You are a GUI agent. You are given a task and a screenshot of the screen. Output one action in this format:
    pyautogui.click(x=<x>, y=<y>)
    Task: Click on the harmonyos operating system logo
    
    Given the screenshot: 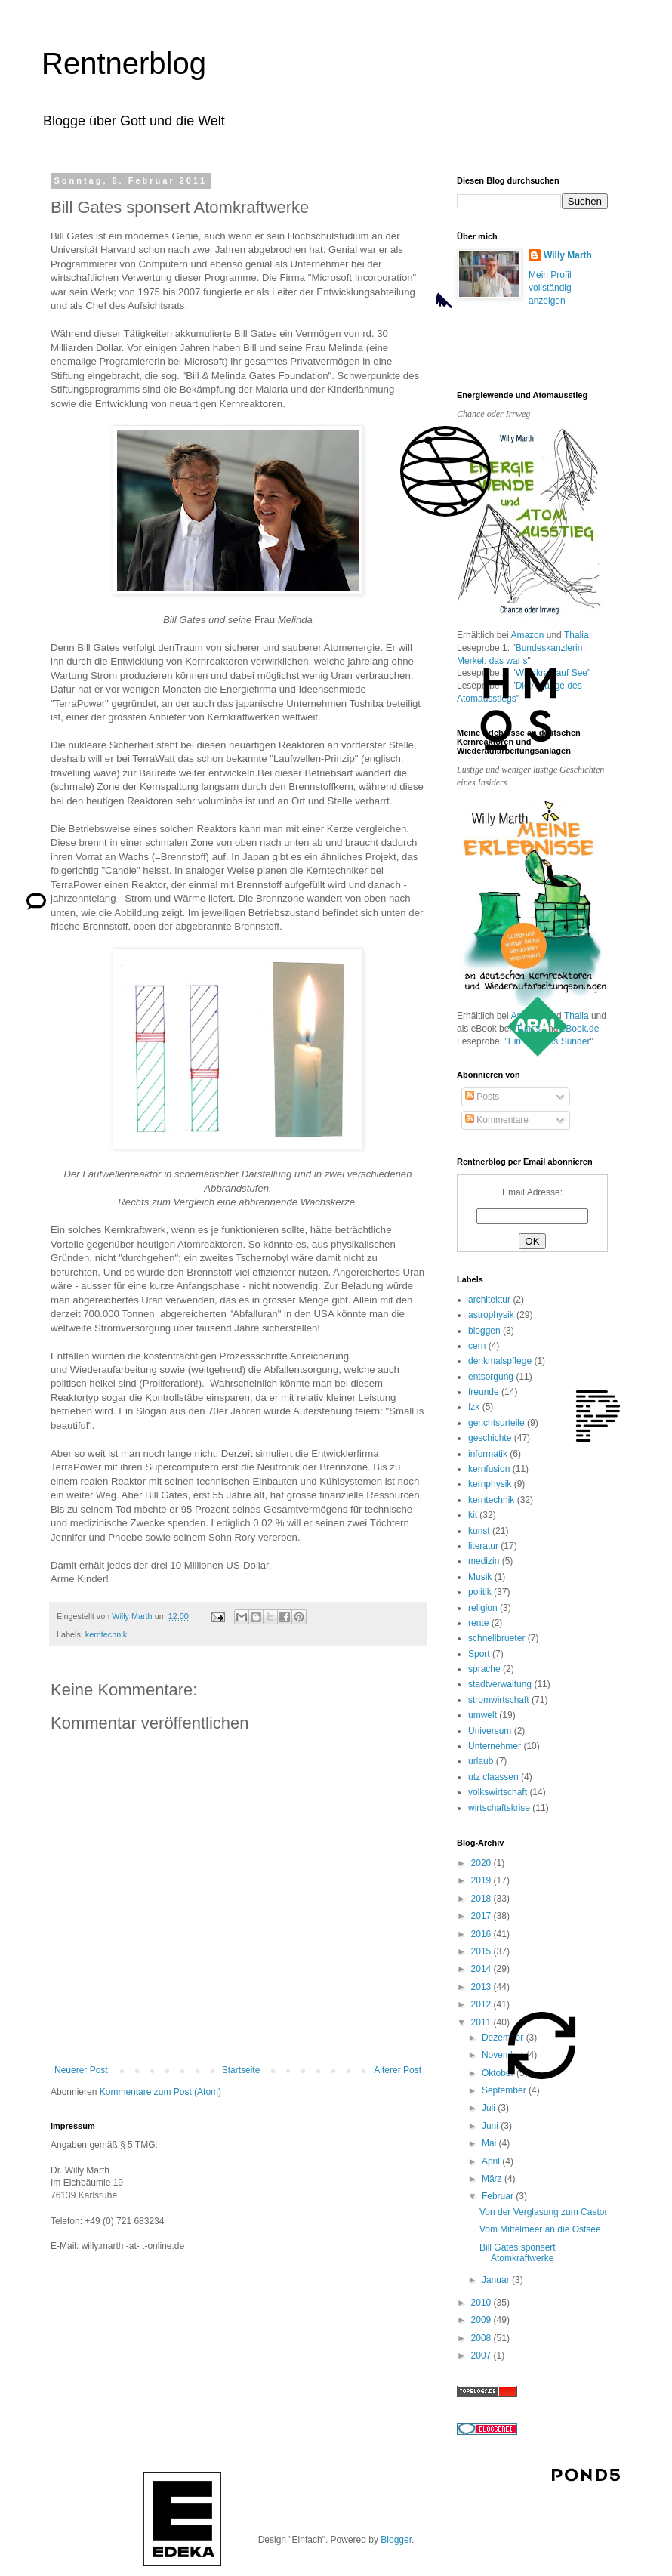 What is the action you would take?
    pyautogui.click(x=518, y=708)
    